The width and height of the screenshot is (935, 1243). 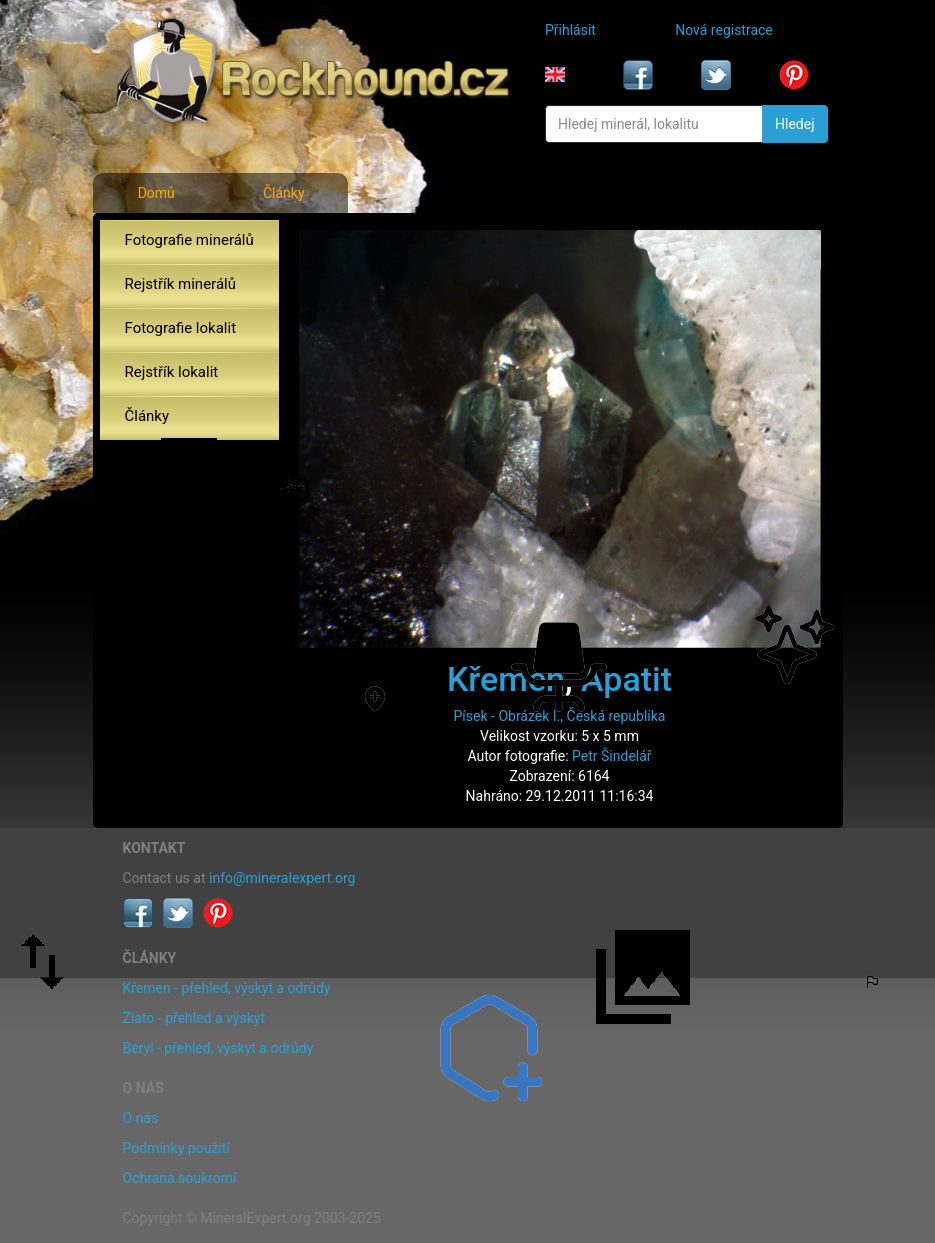 I want to click on flag or mark an item for follow-up, so click(x=872, y=982).